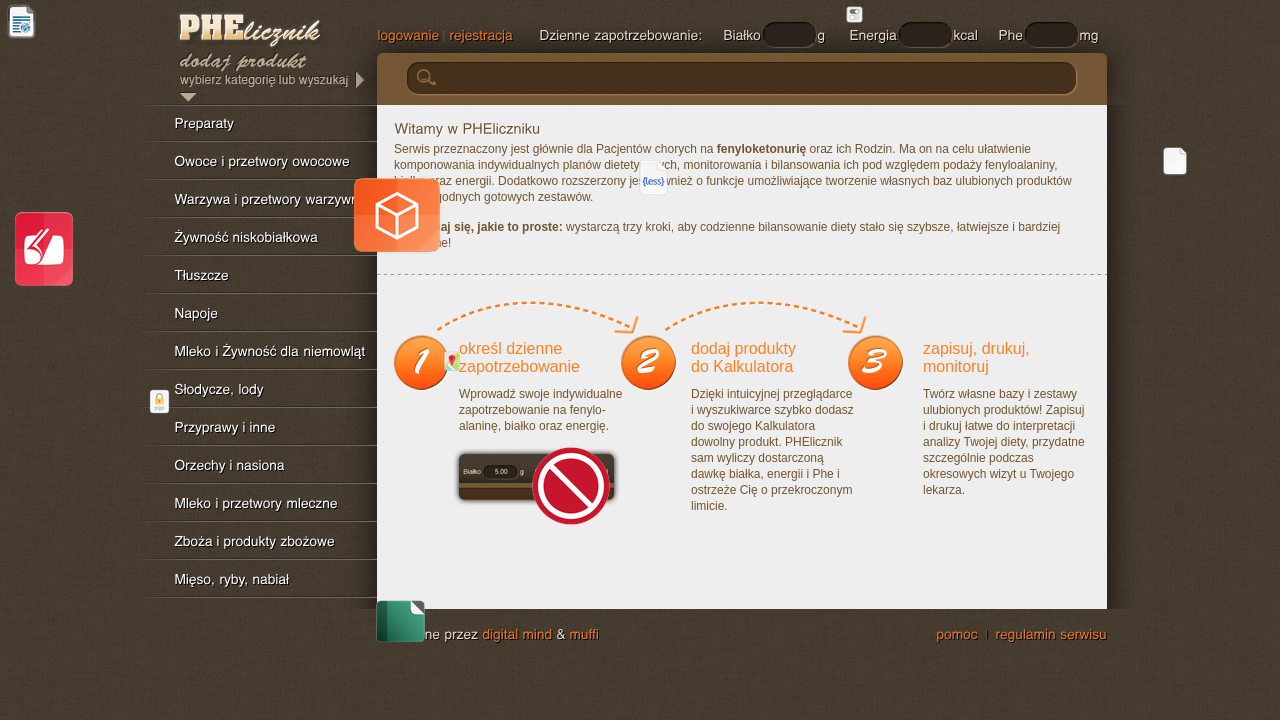  What do you see at coordinates (159, 401) in the screenshot?
I see `indicates a PGP-encrypted file` at bounding box center [159, 401].